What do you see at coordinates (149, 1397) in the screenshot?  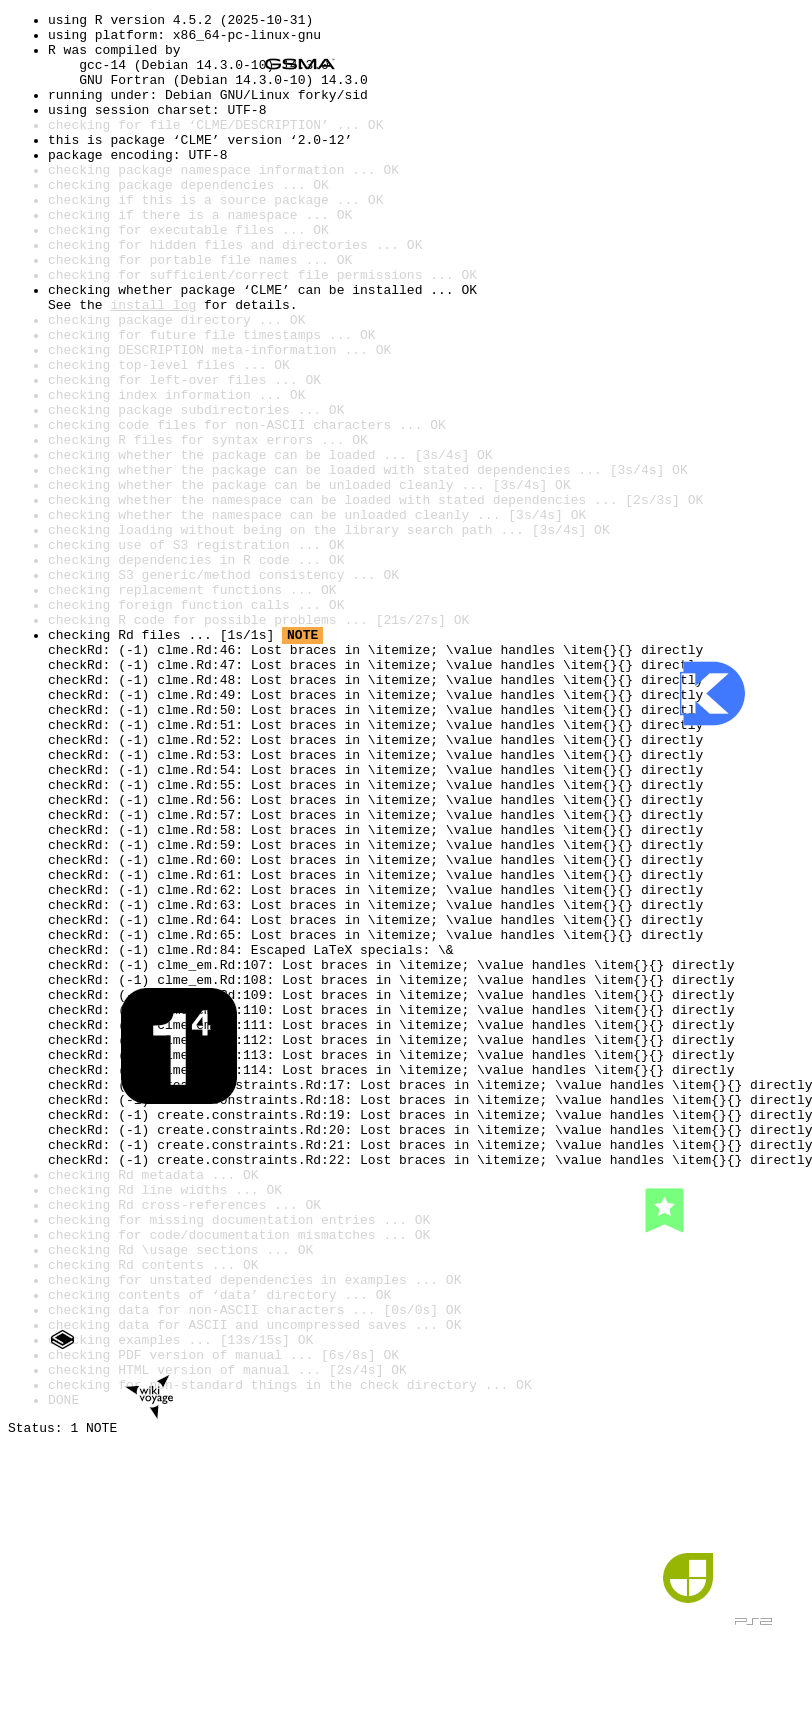 I see `open wikivoyage travel guide` at bounding box center [149, 1397].